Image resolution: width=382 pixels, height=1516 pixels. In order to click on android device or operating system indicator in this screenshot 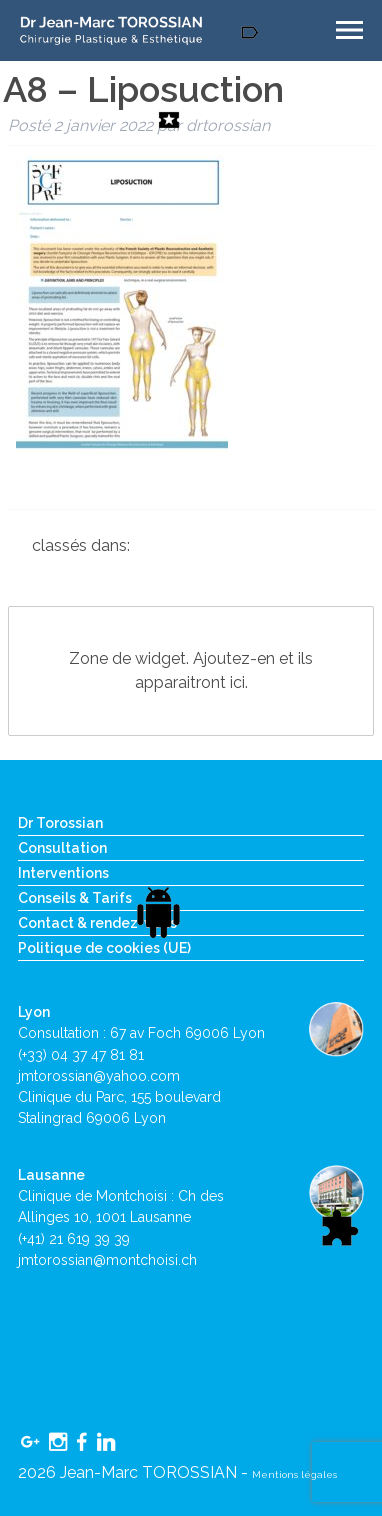, I will do `click(158, 912)`.